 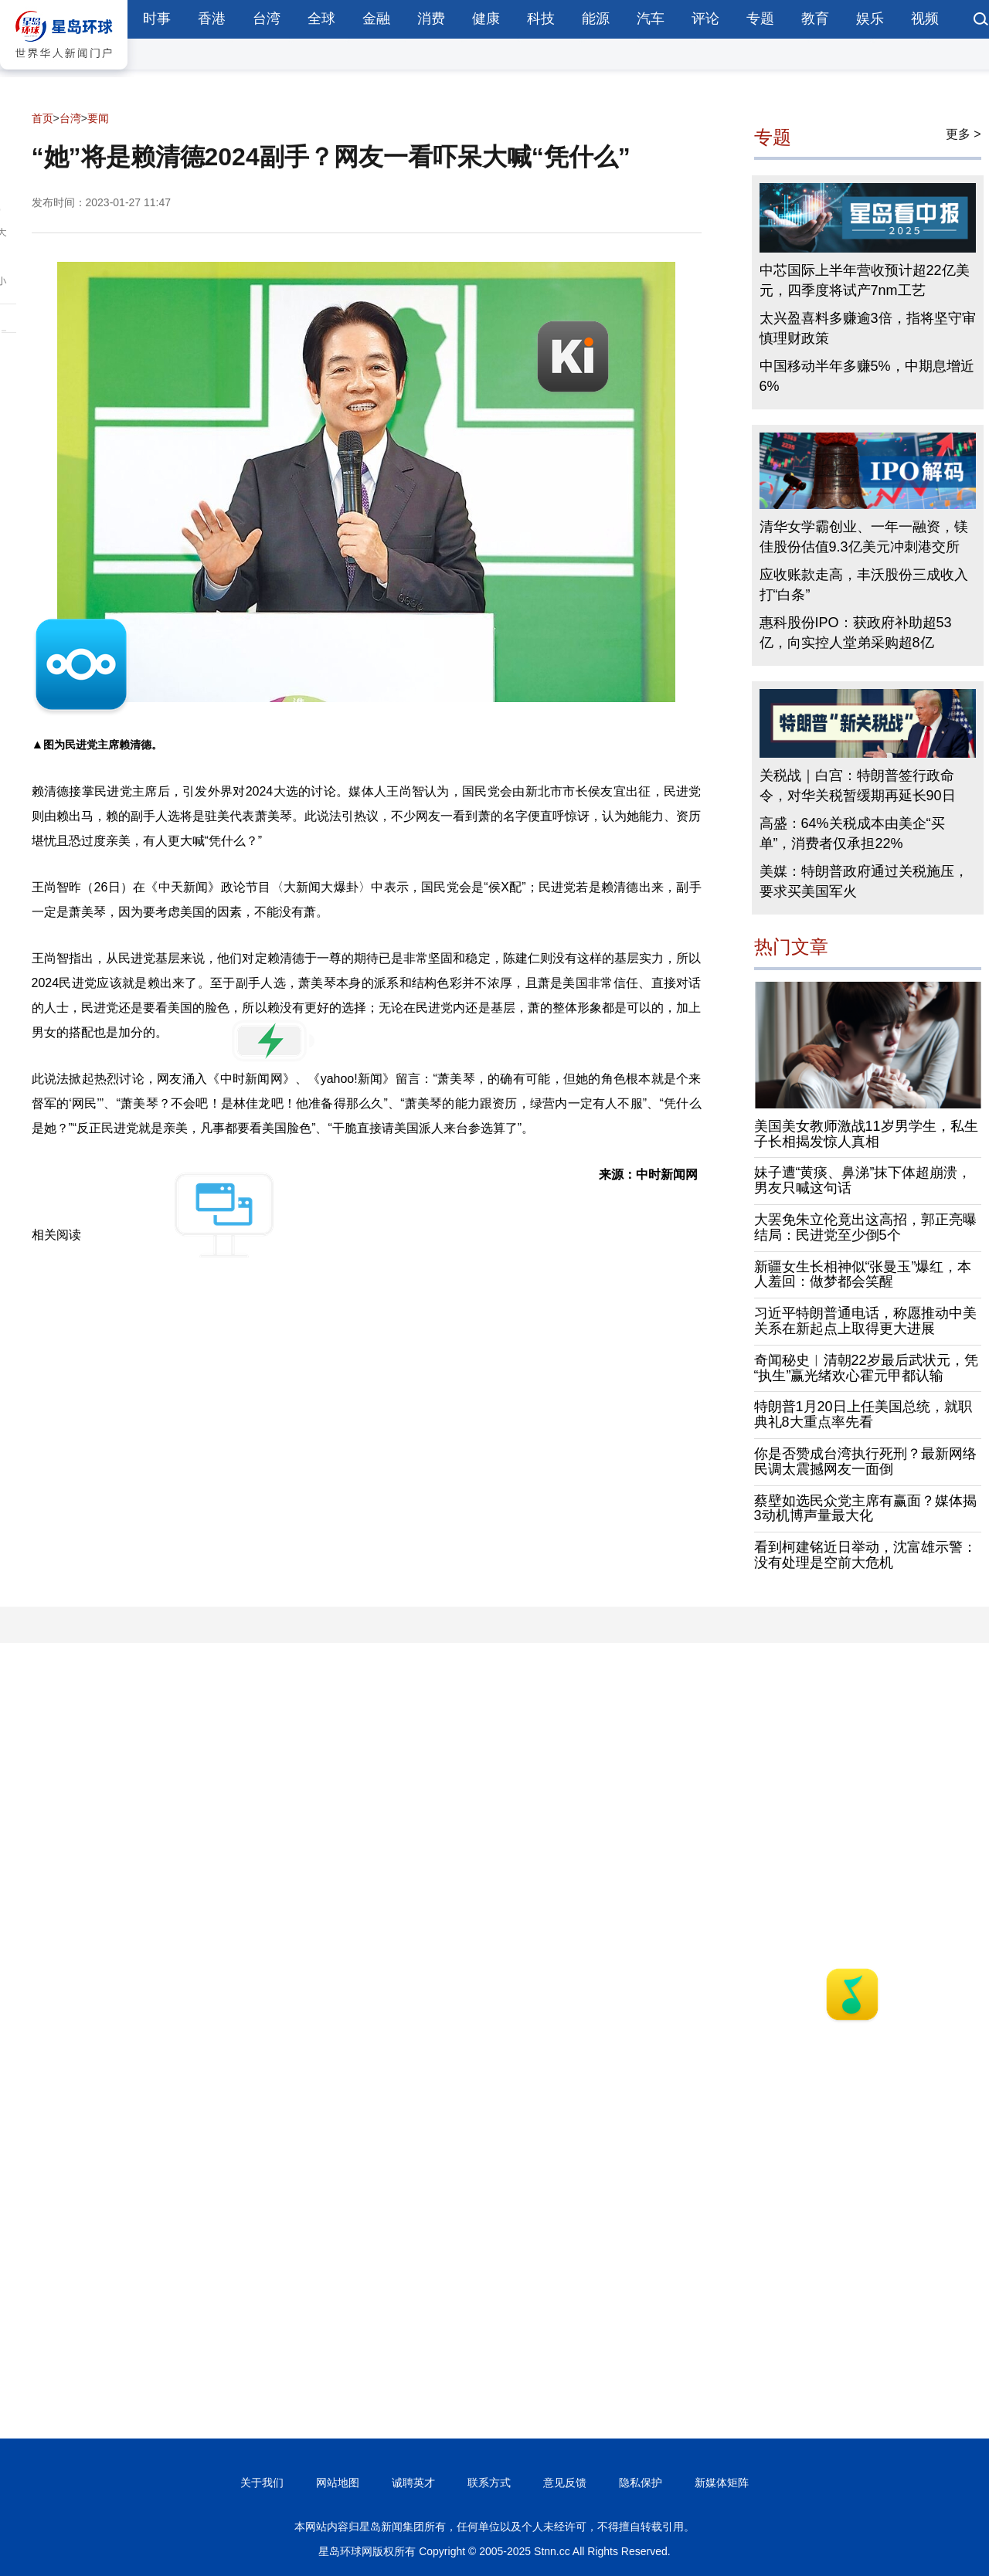 What do you see at coordinates (224, 1215) in the screenshot?
I see `rotate display to normal orientation` at bounding box center [224, 1215].